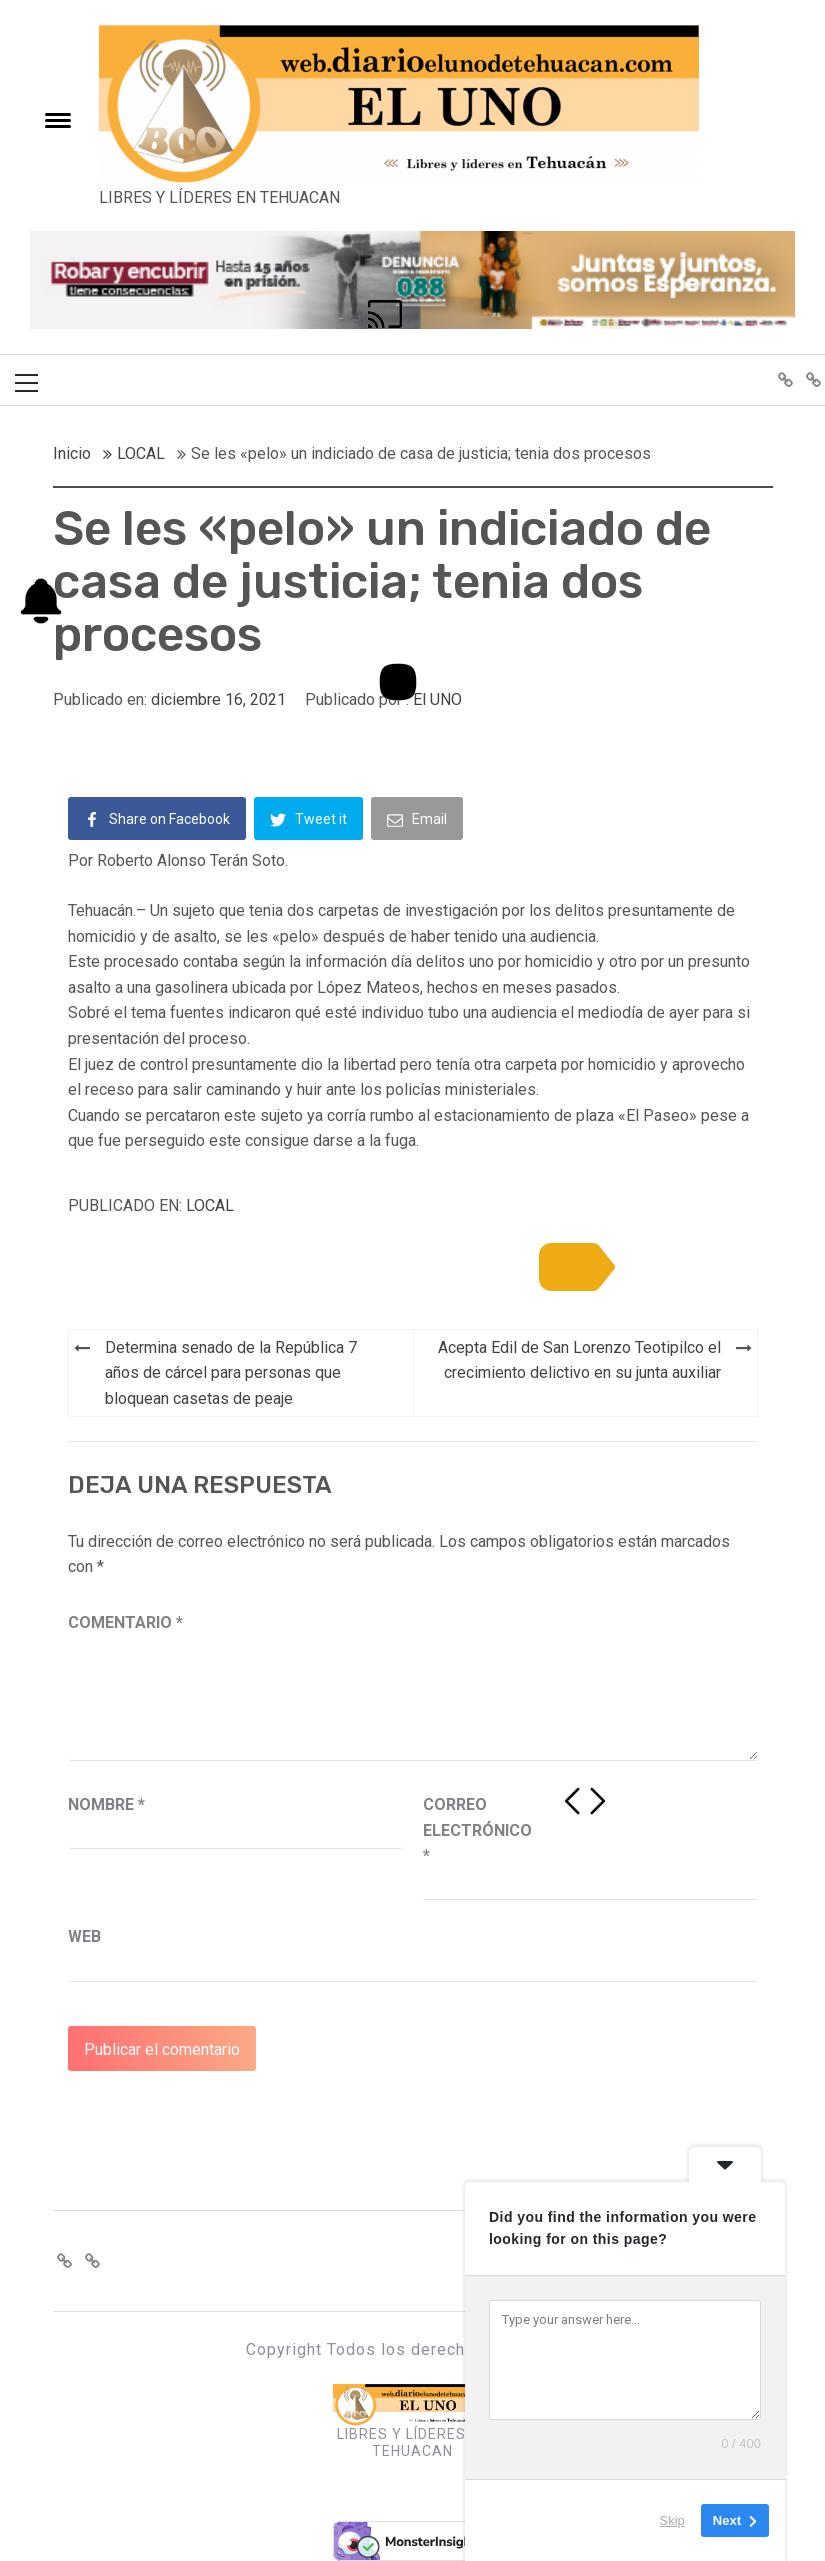  Describe the element at coordinates (41, 601) in the screenshot. I see `view notifications` at that location.